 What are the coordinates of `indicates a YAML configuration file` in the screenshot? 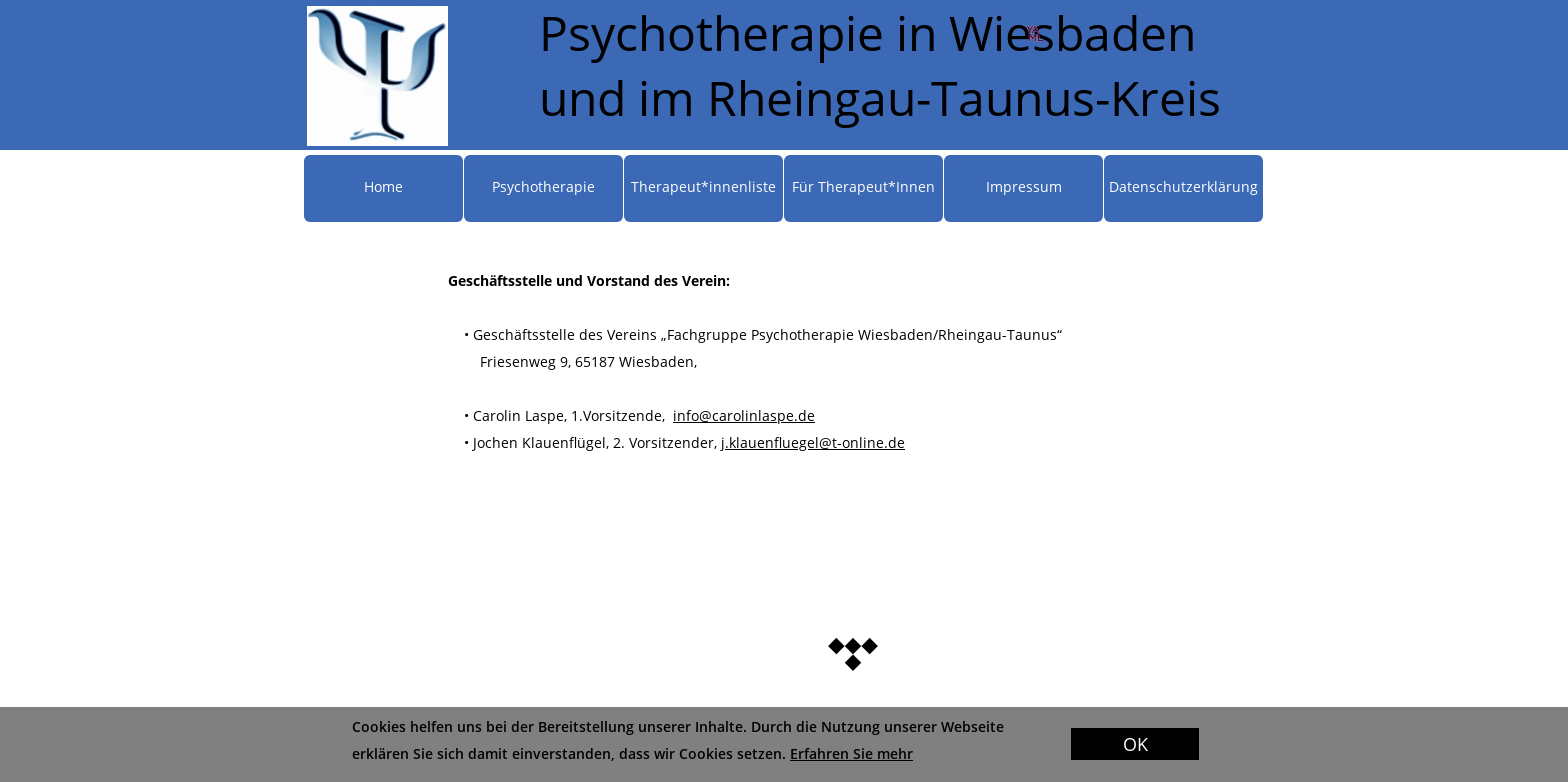 It's located at (1034, 33).